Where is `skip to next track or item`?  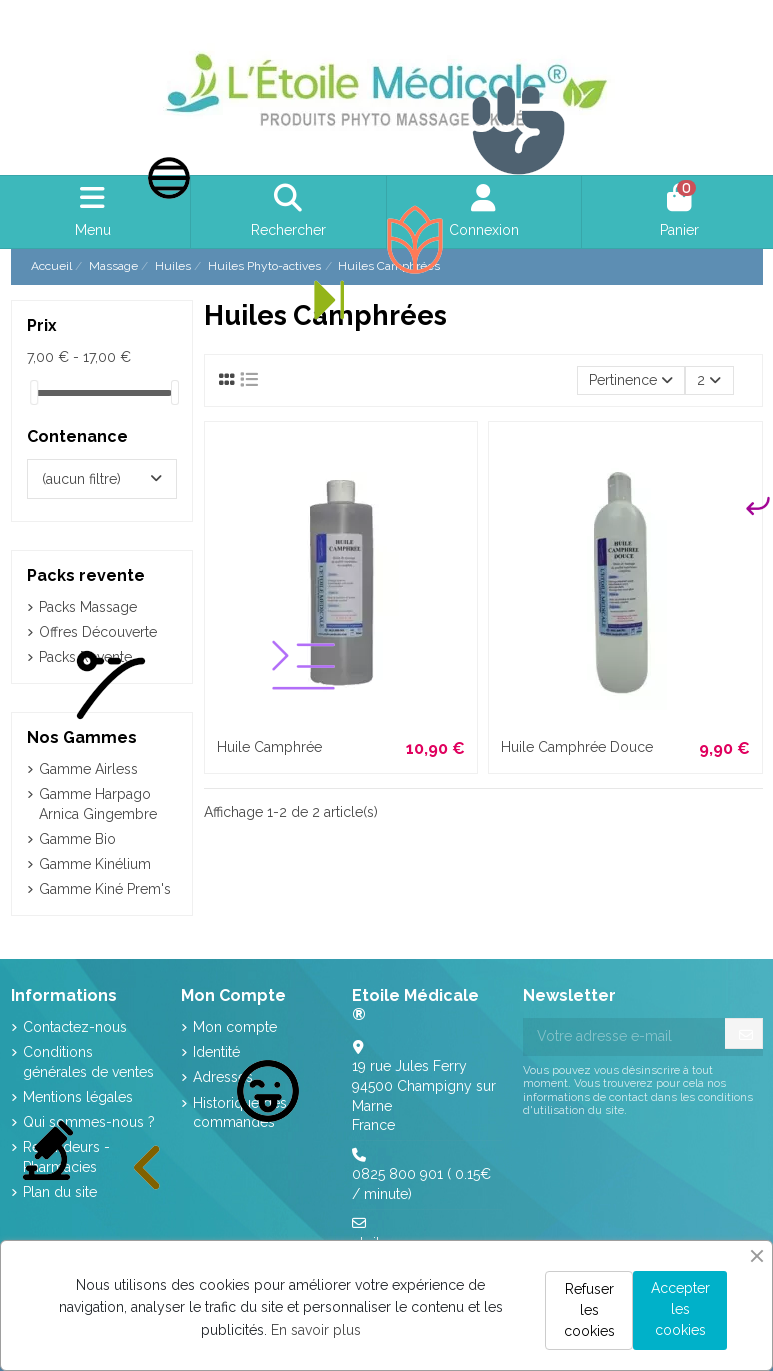 skip to next track or item is located at coordinates (330, 300).